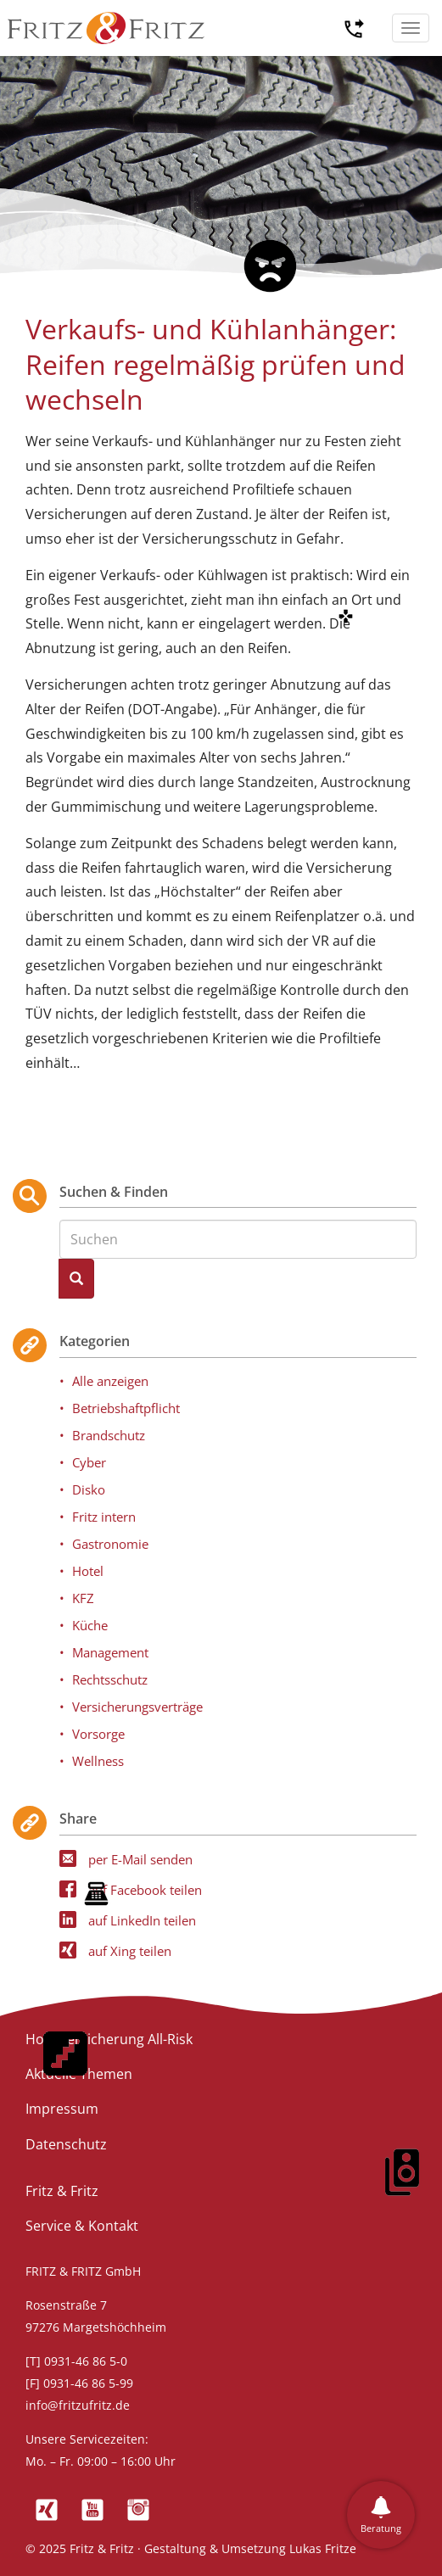 The height and width of the screenshot is (2576, 442). Describe the element at coordinates (353, 29) in the screenshot. I see `call forwarding is enabled` at that location.